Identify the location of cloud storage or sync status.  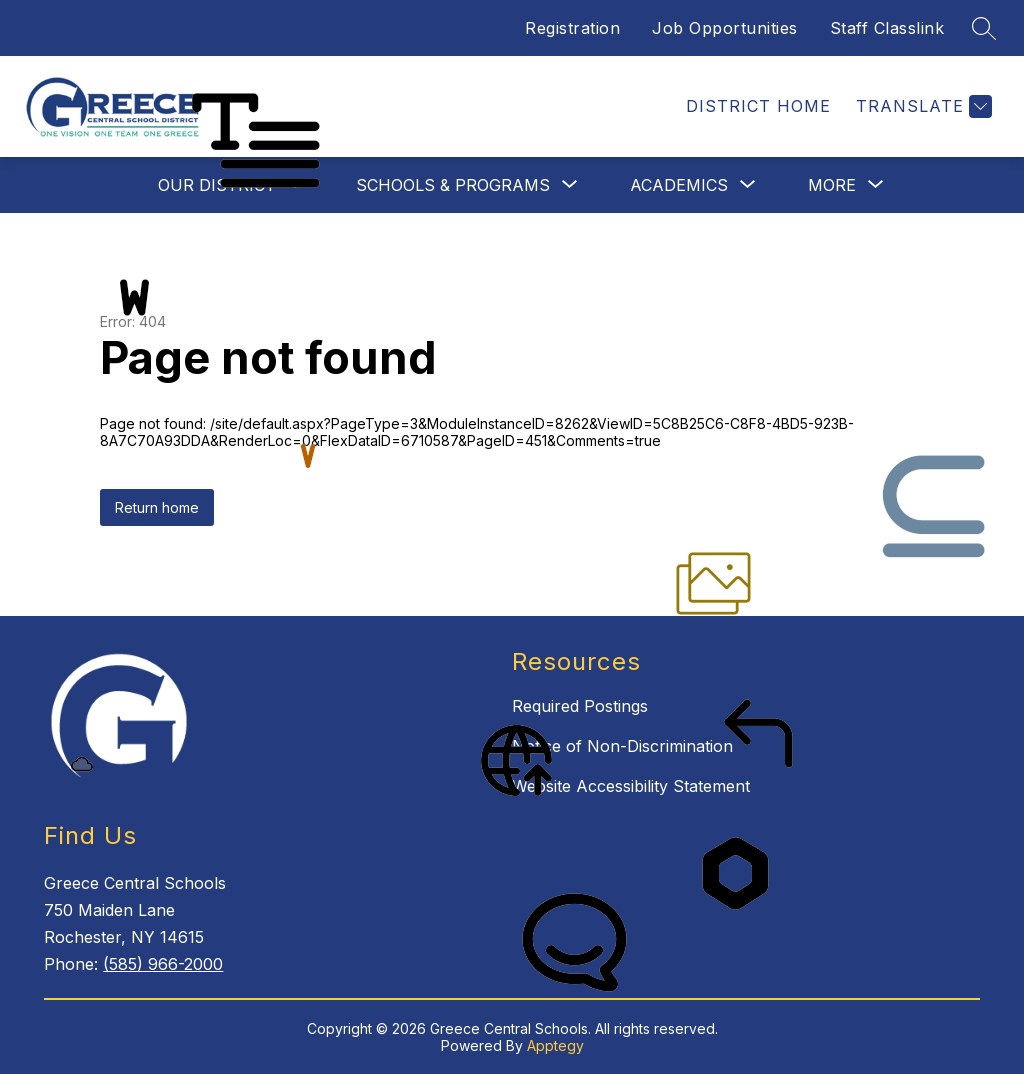
(82, 764).